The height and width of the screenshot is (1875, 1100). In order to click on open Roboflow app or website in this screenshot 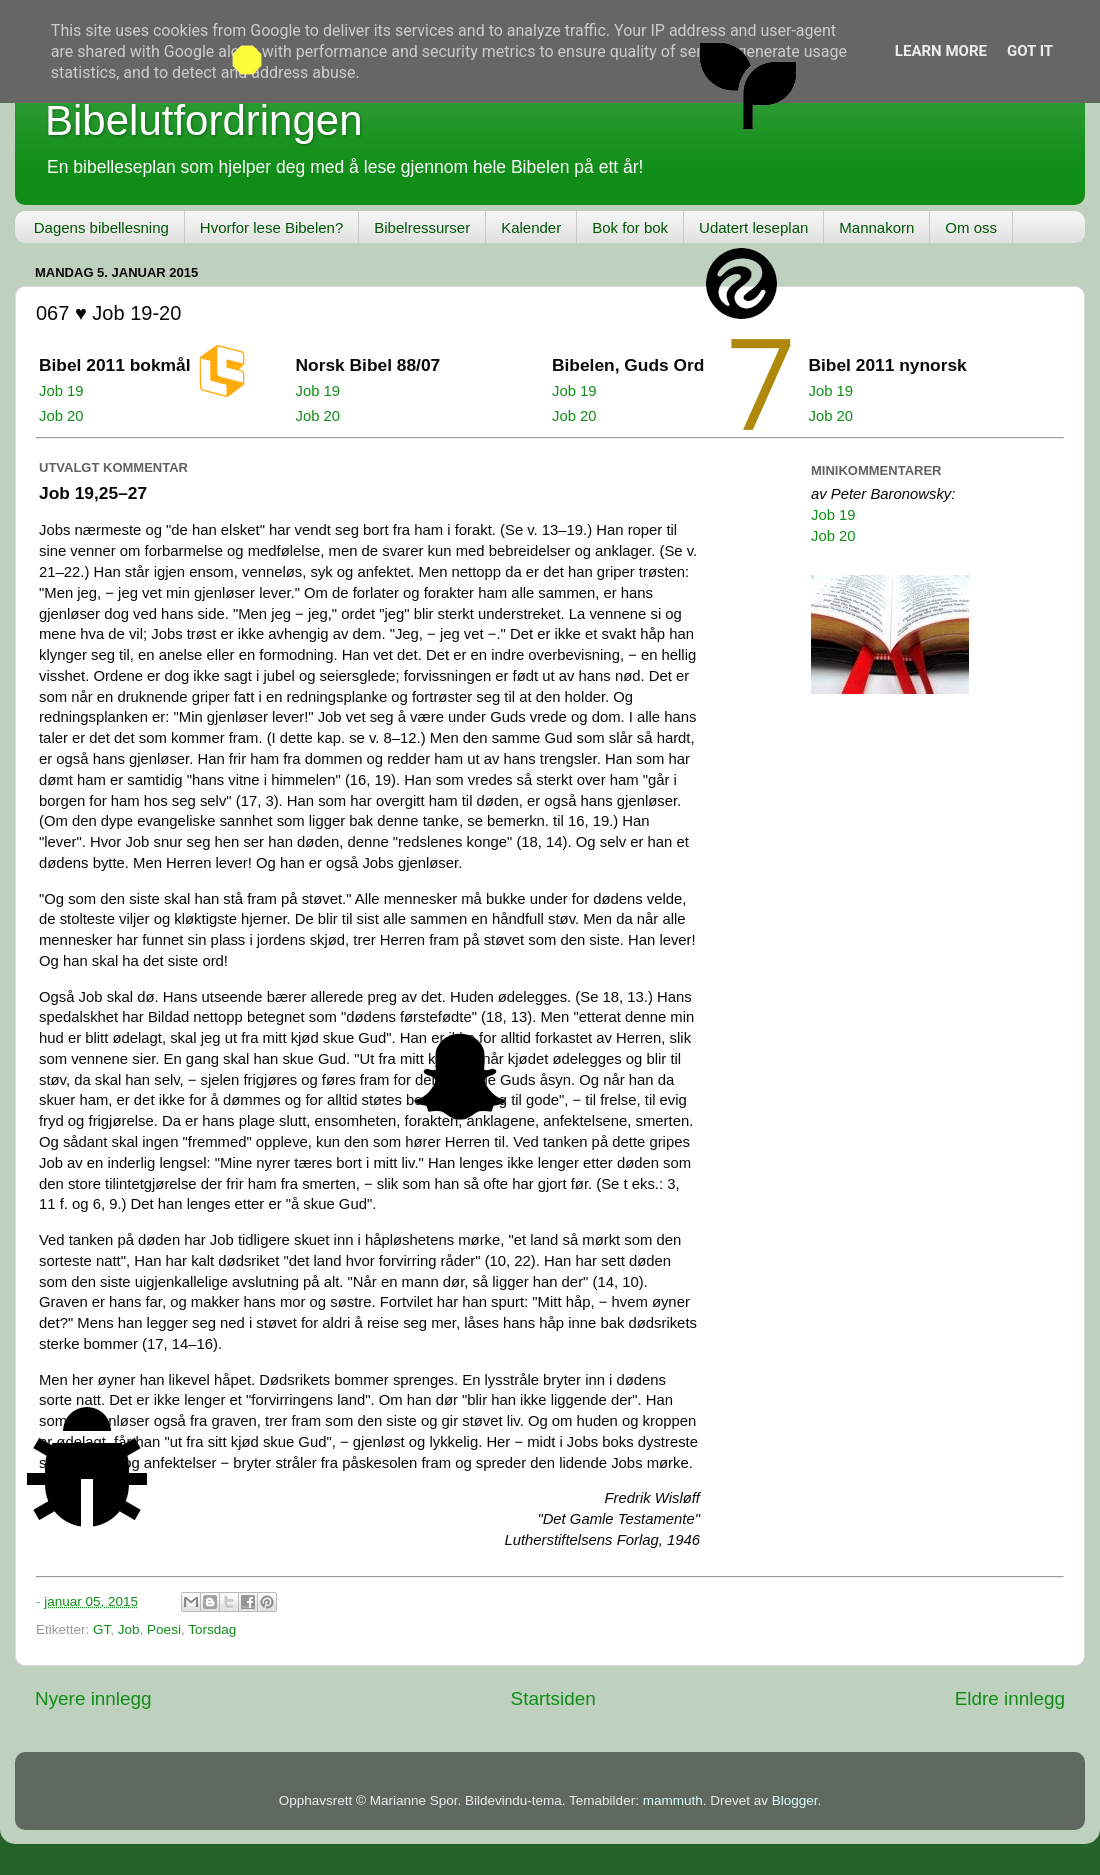, I will do `click(741, 283)`.